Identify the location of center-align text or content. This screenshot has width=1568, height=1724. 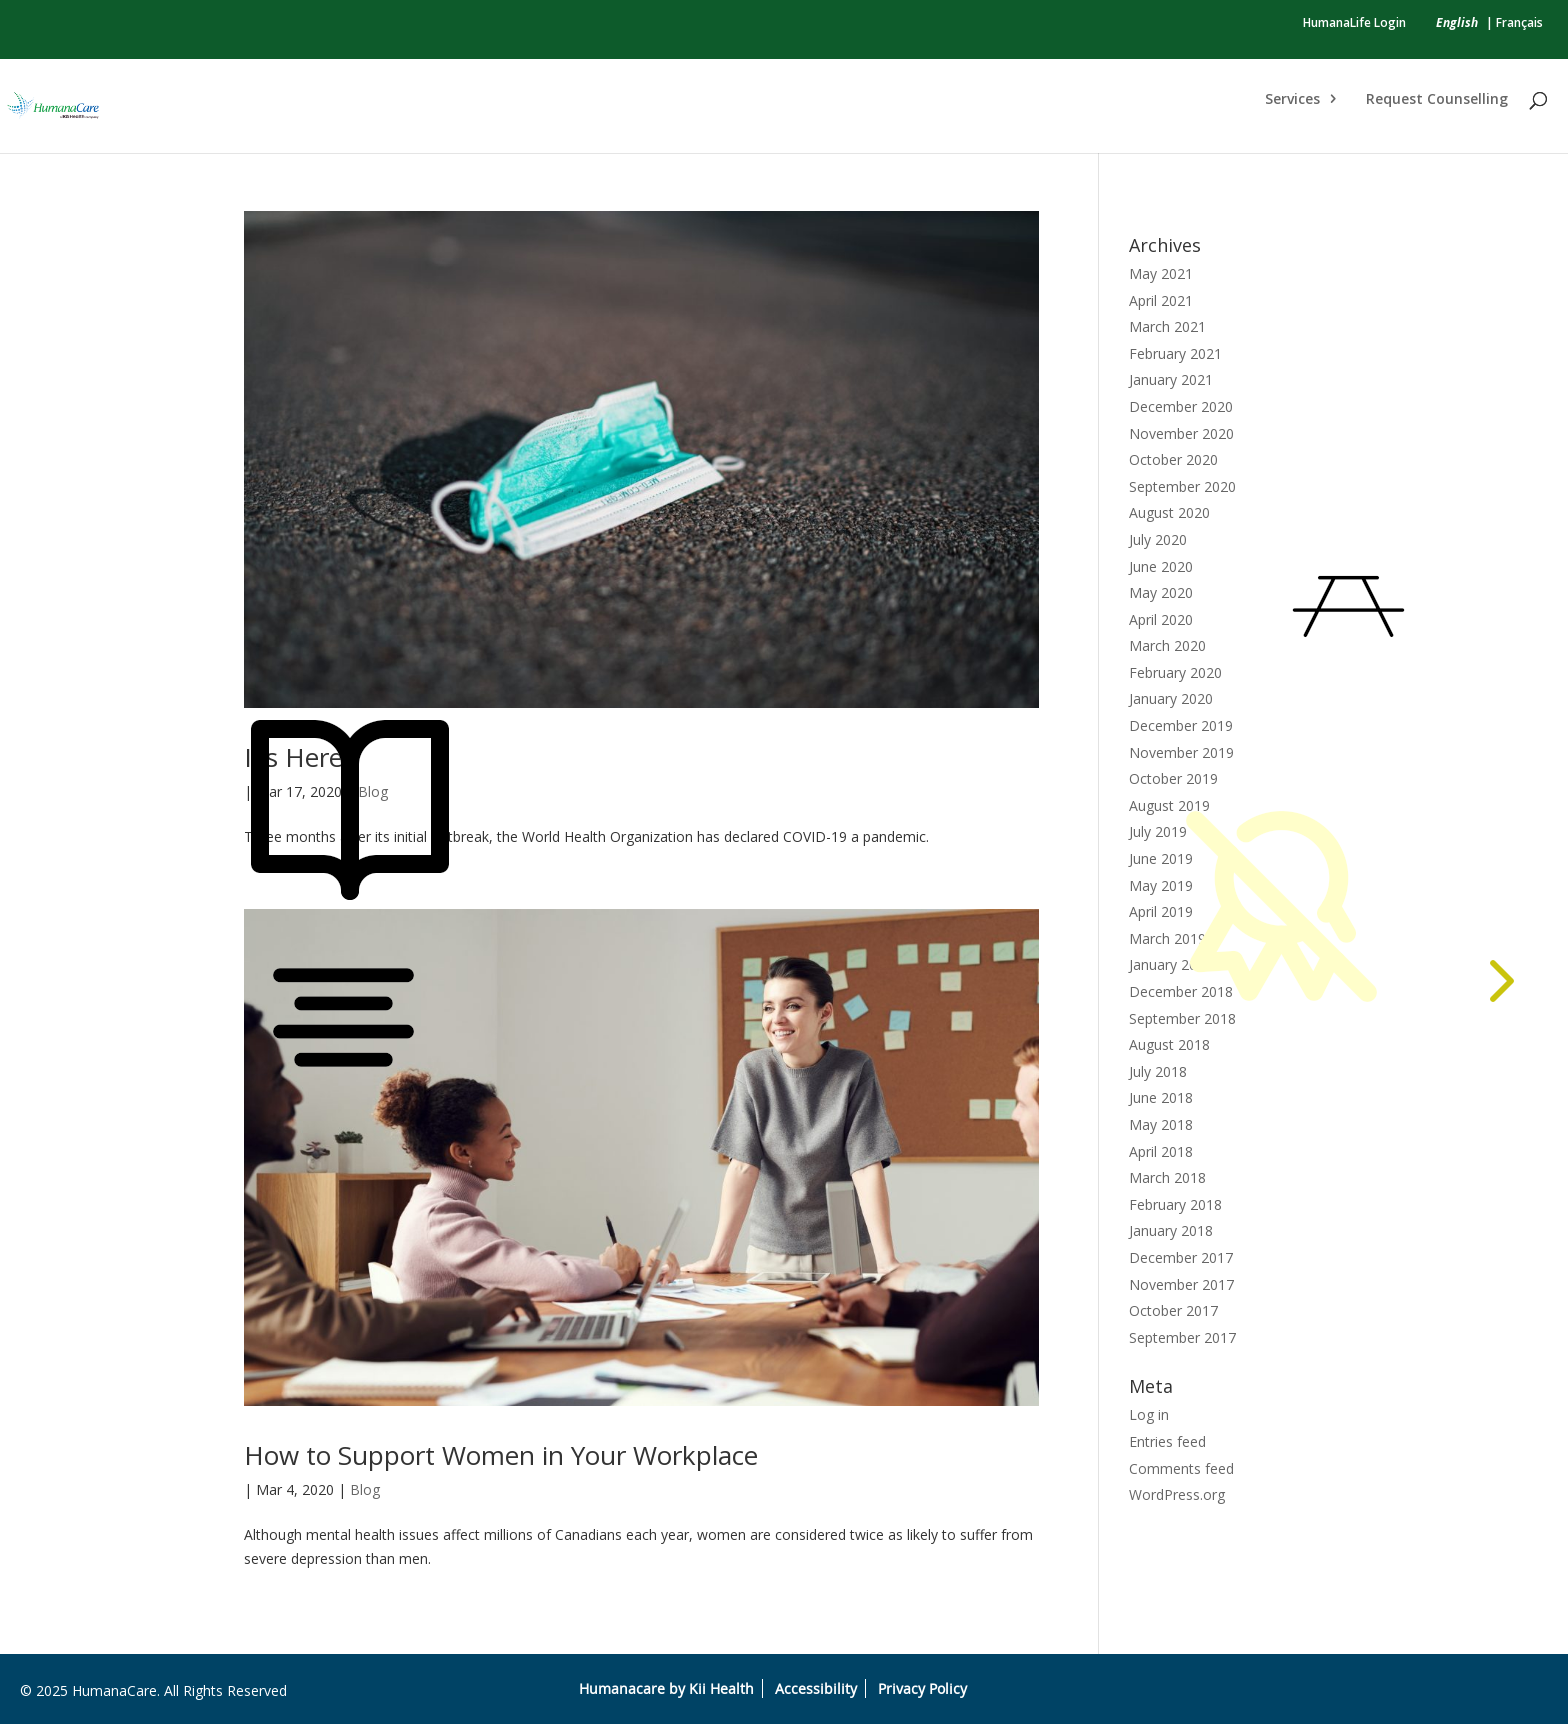
(343, 1017).